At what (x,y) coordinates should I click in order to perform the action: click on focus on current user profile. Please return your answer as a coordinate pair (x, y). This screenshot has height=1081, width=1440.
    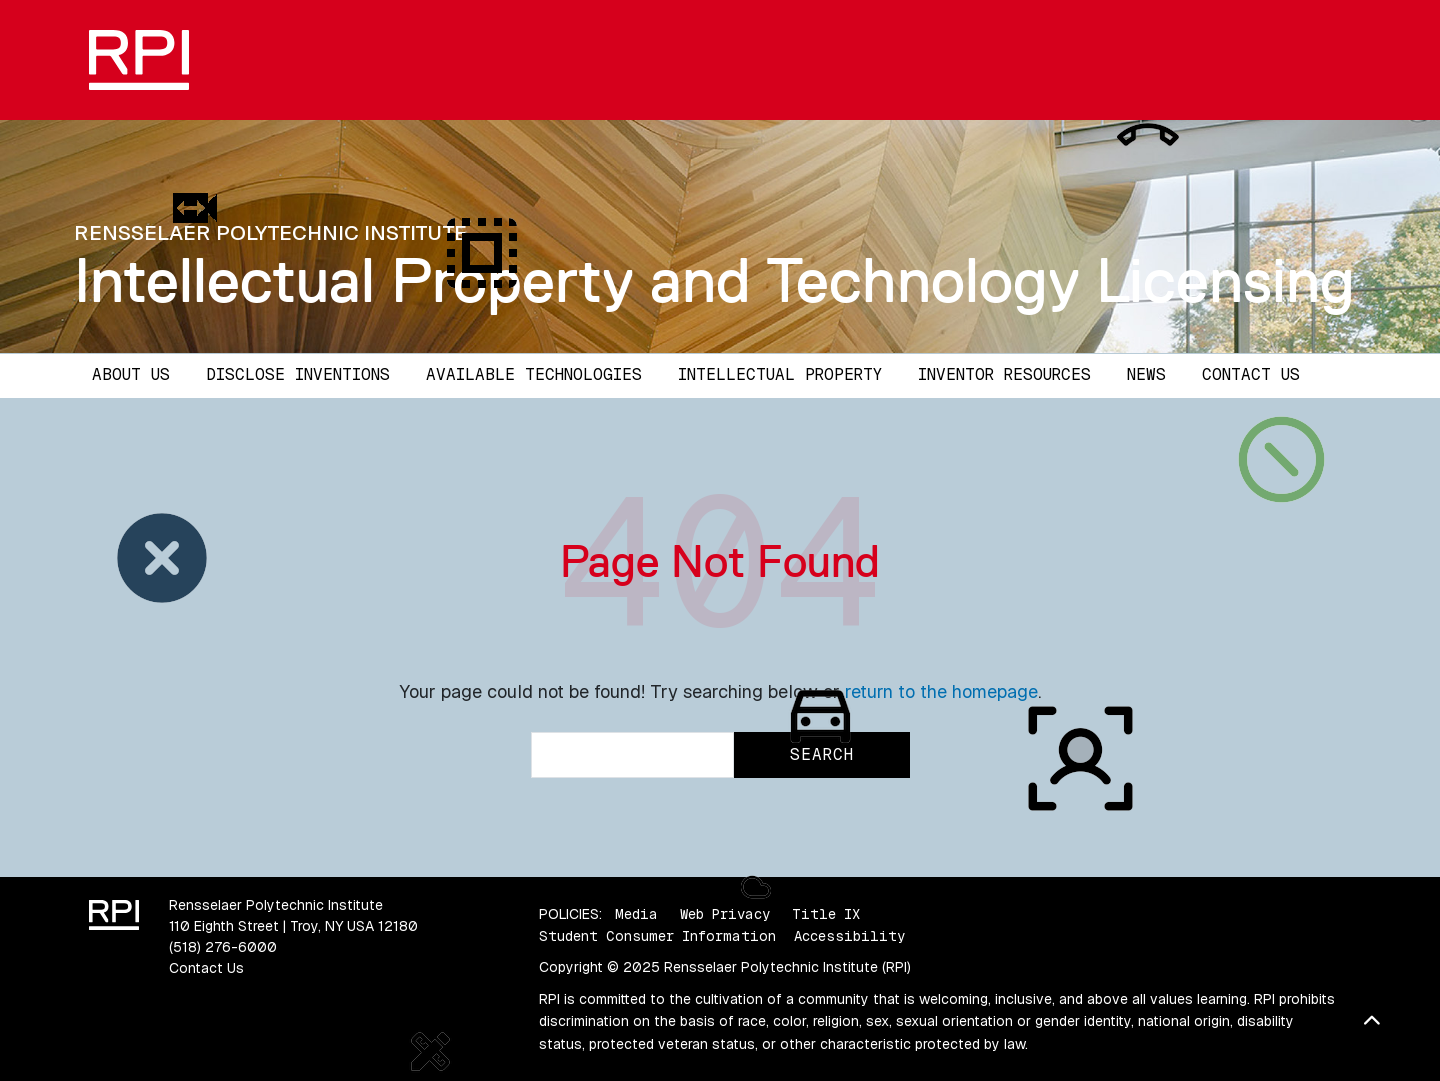
    Looking at the image, I should click on (1080, 758).